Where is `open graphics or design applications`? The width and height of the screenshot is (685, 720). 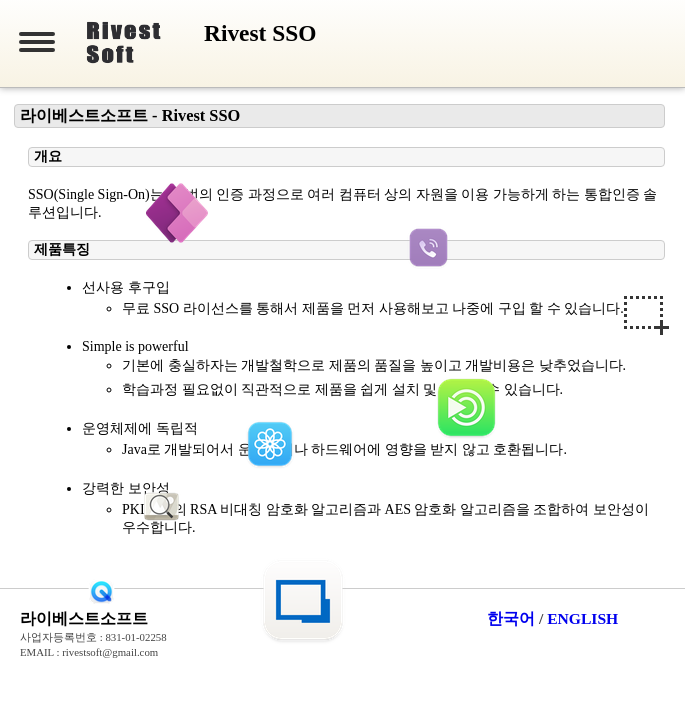 open graphics or design applications is located at coordinates (270, 444).